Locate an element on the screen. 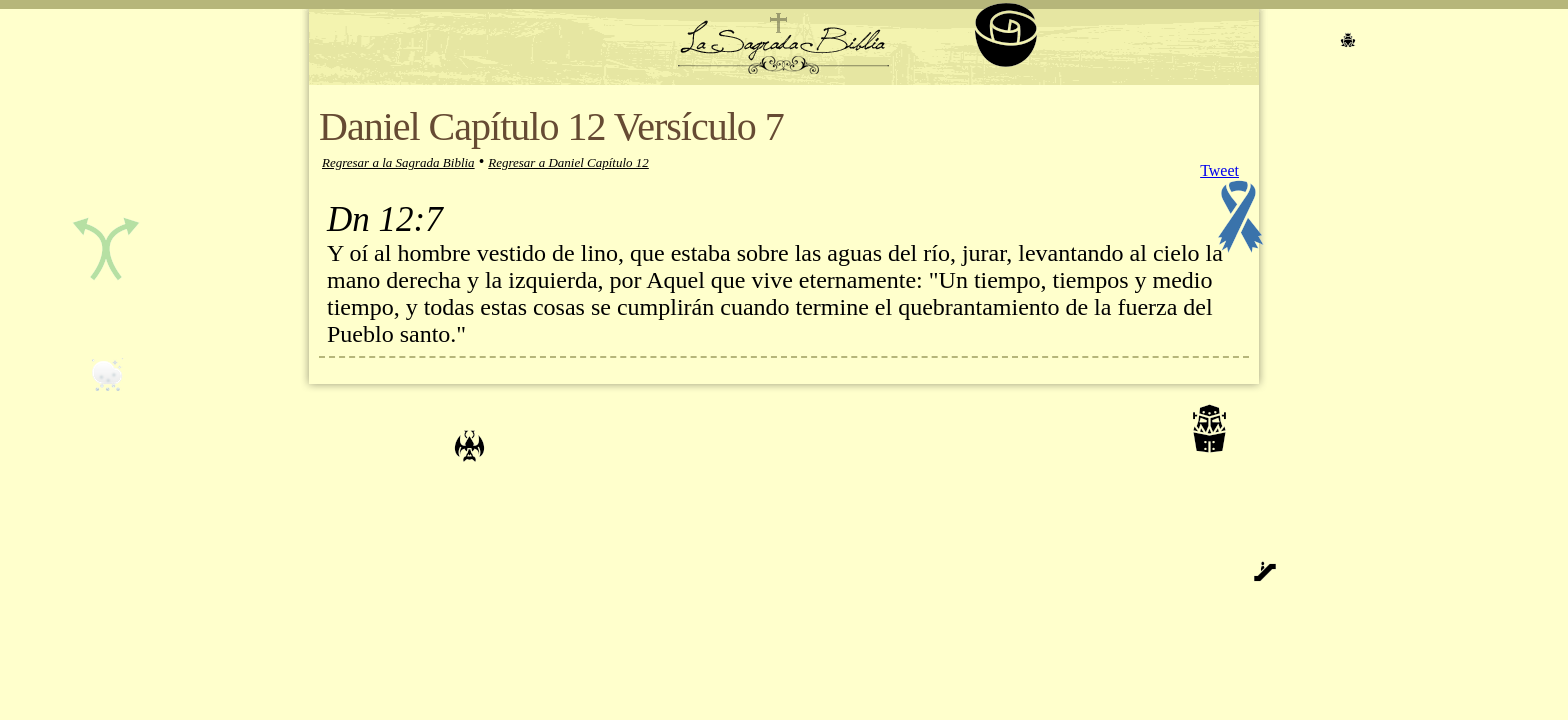  indicates snowy weather conditions at night is located at coordinates (107, 374).